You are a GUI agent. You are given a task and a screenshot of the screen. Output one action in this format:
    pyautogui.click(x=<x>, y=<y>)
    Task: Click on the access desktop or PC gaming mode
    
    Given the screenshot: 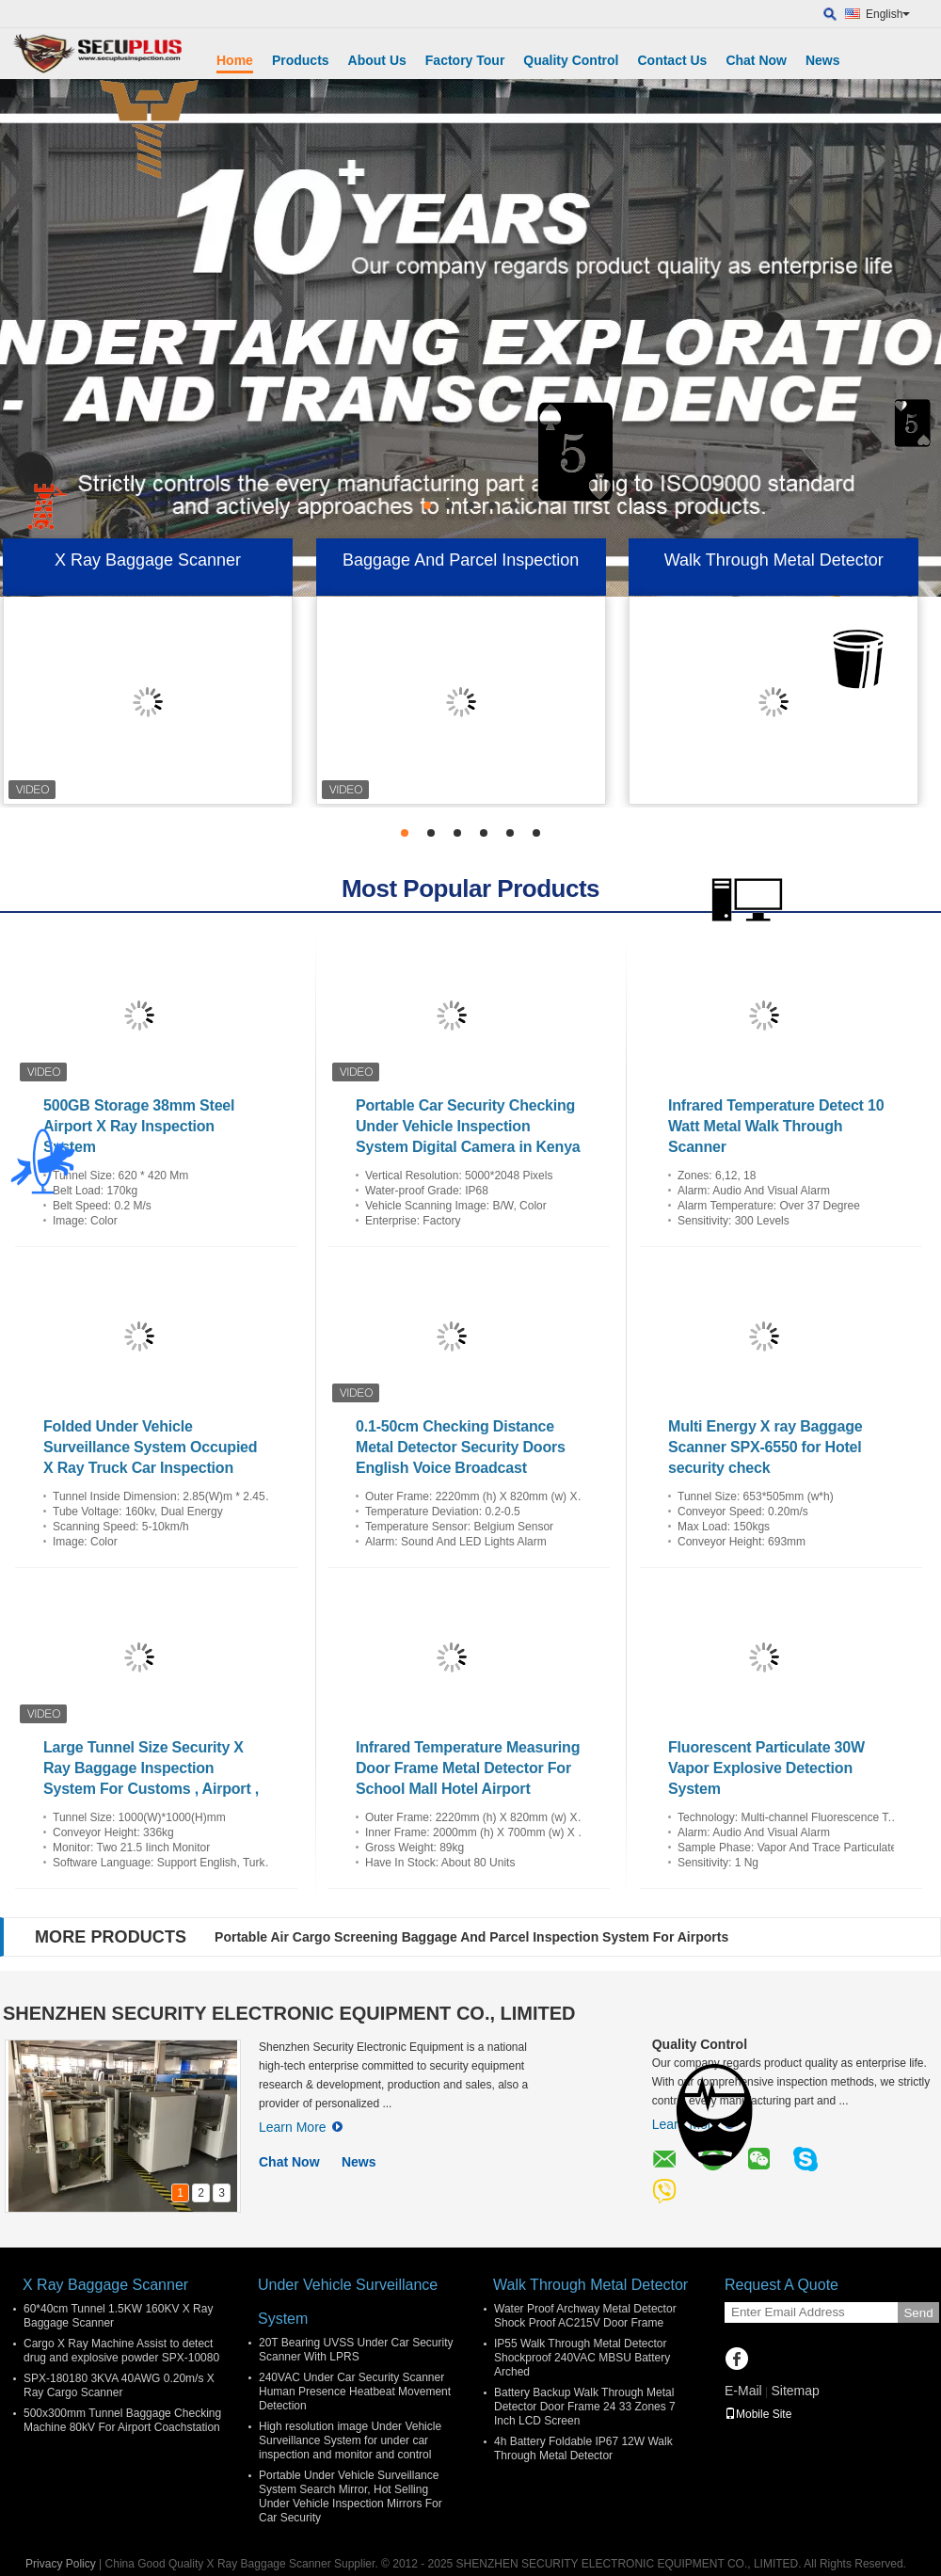 What is the action you would take?
    pyautogui.click(x=747, y=900)
    